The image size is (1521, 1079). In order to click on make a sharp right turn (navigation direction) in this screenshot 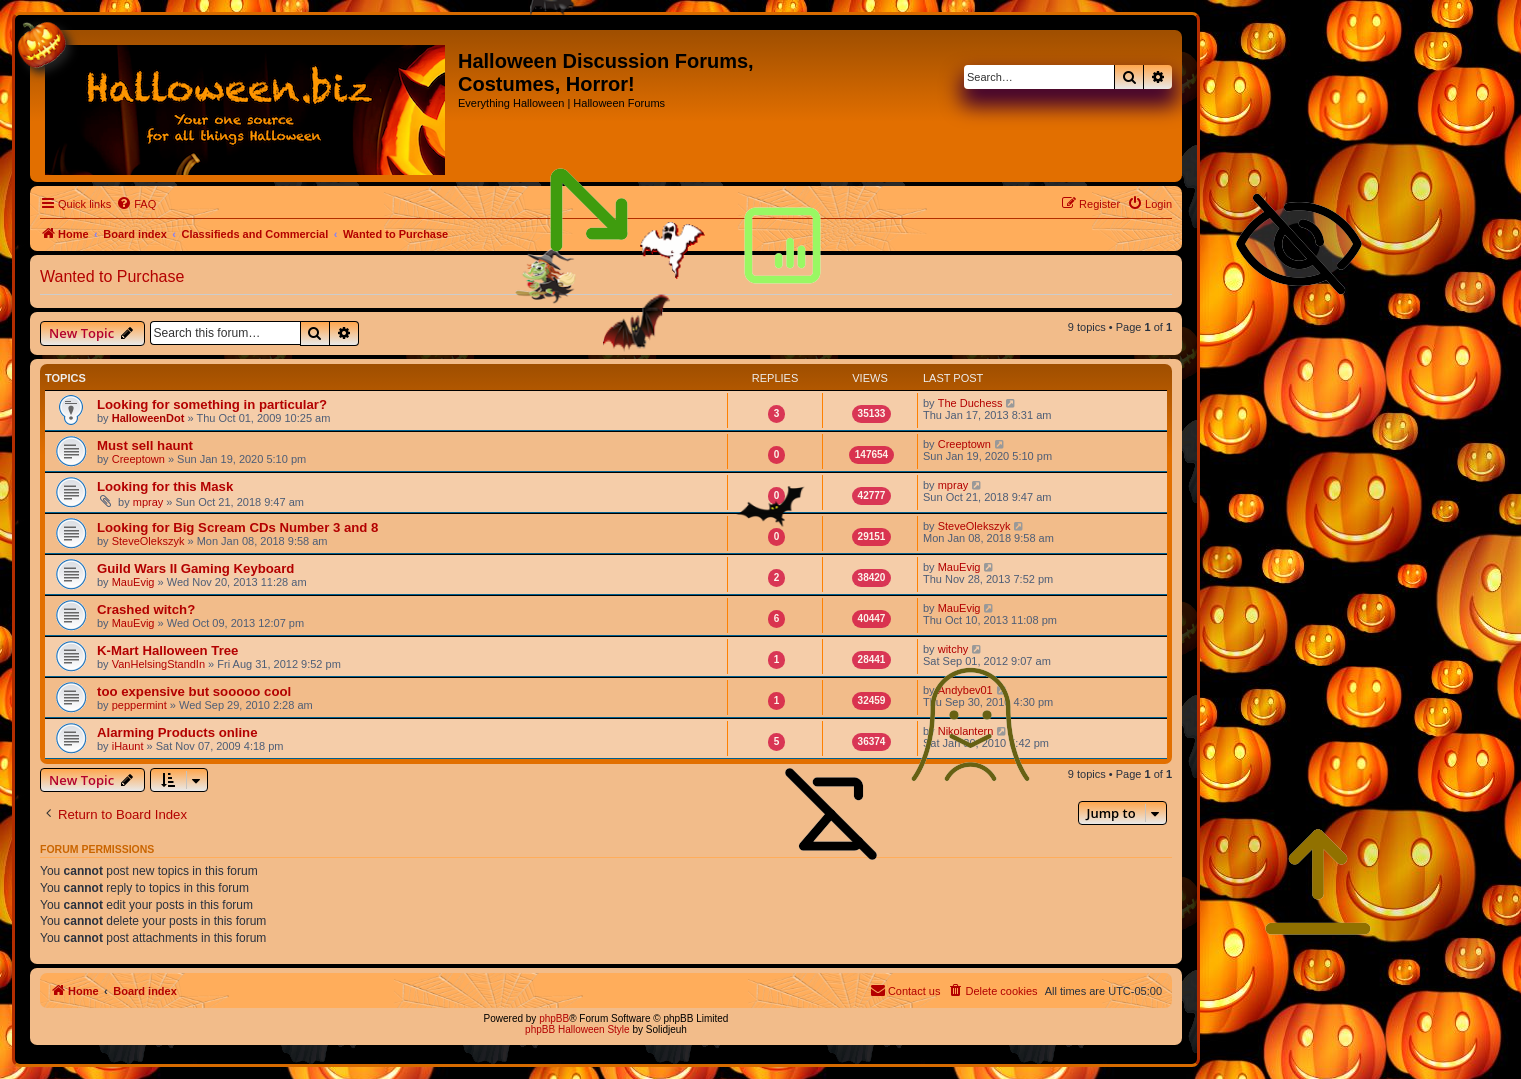, I will do `click(586, 210)`.